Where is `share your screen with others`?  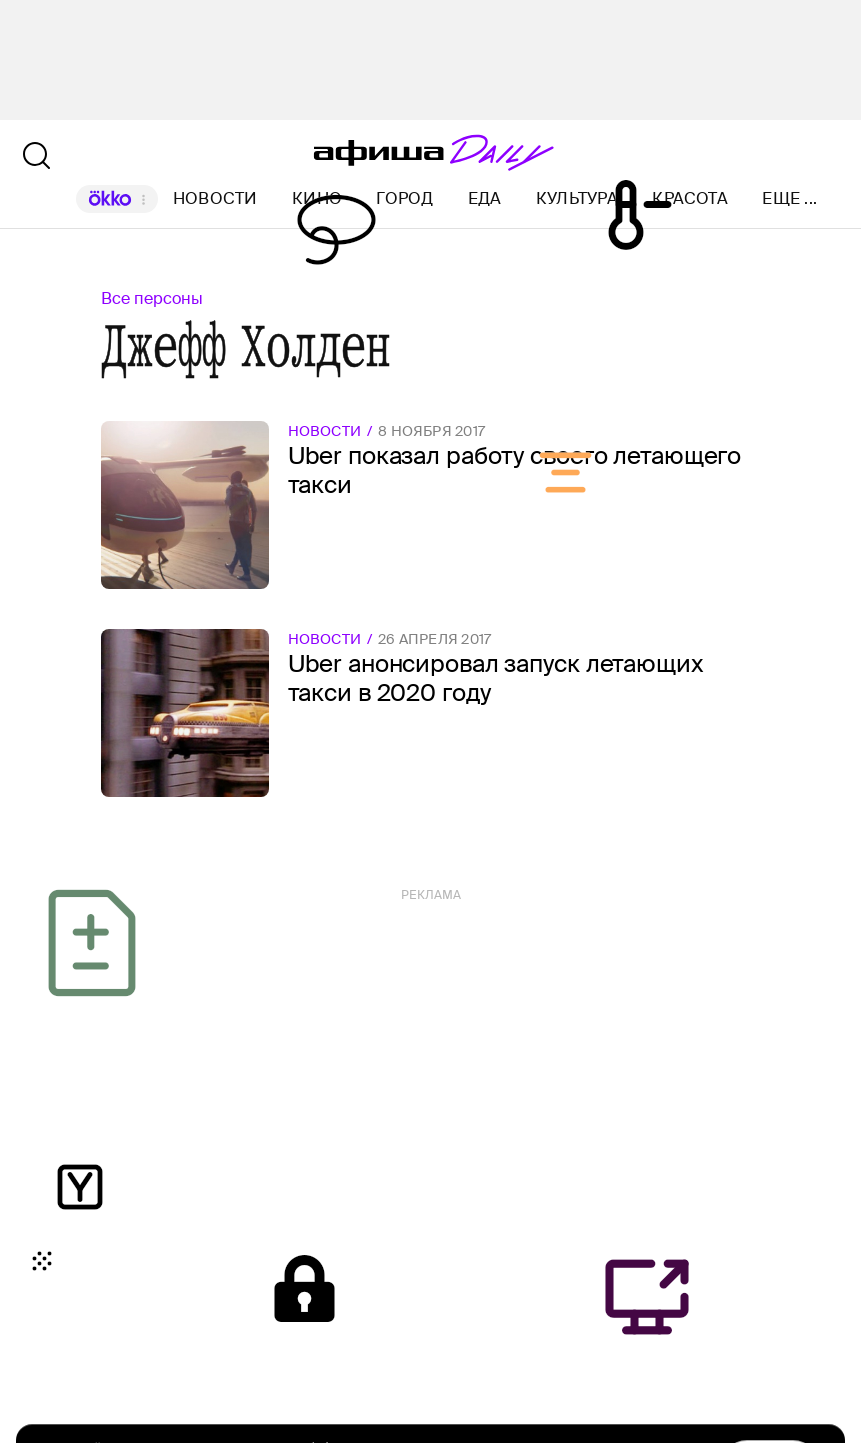 share your screen with others is located at coordinates (647, 1297).